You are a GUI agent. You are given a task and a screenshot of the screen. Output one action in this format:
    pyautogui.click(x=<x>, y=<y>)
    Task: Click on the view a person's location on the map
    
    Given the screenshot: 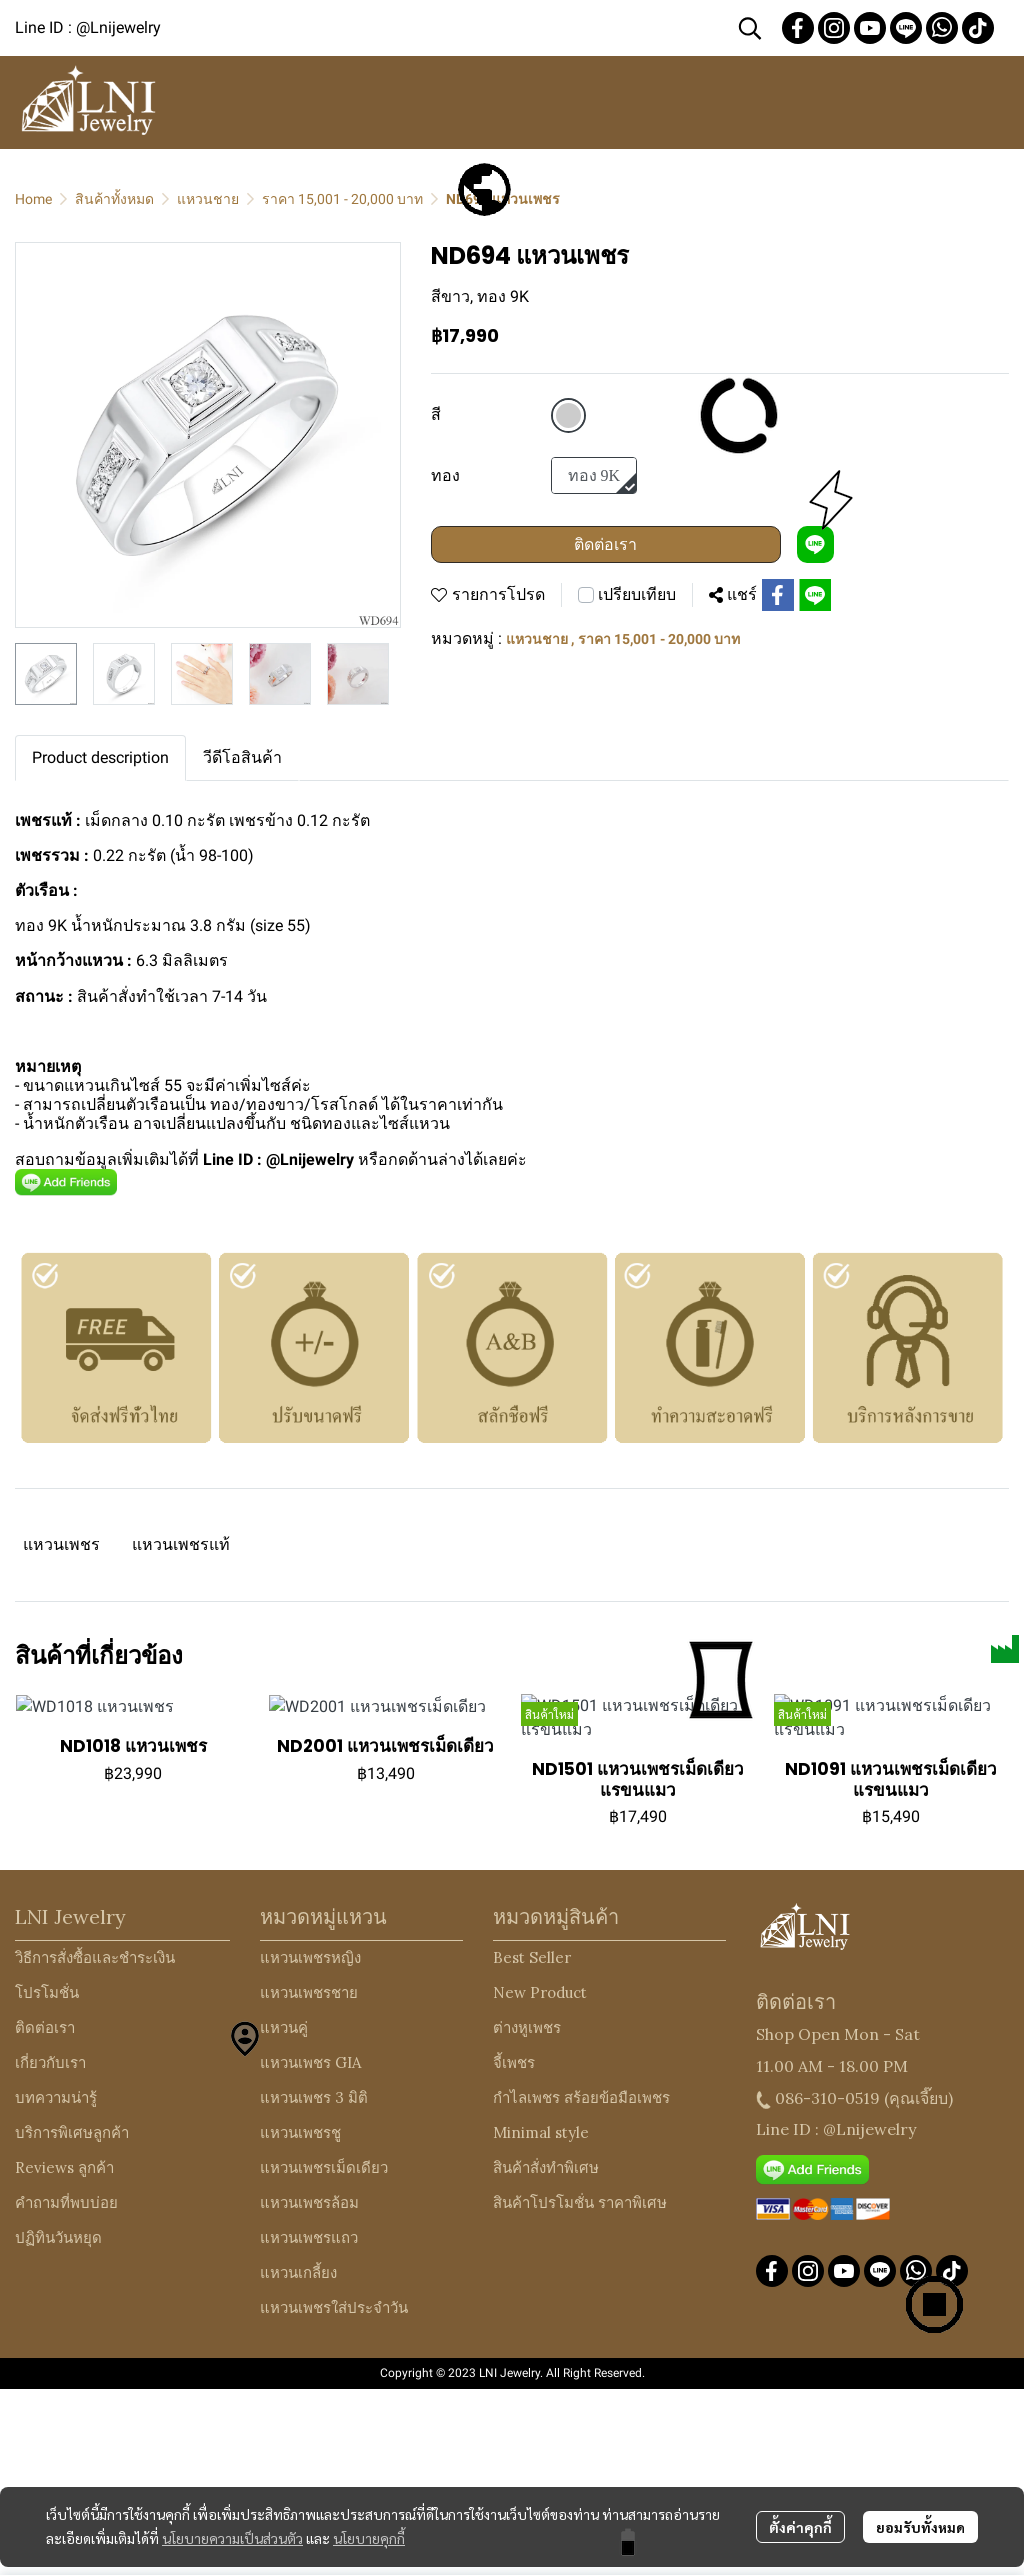 What is the action you would take?
    pyautogui.click(x=245, y=2039)
    